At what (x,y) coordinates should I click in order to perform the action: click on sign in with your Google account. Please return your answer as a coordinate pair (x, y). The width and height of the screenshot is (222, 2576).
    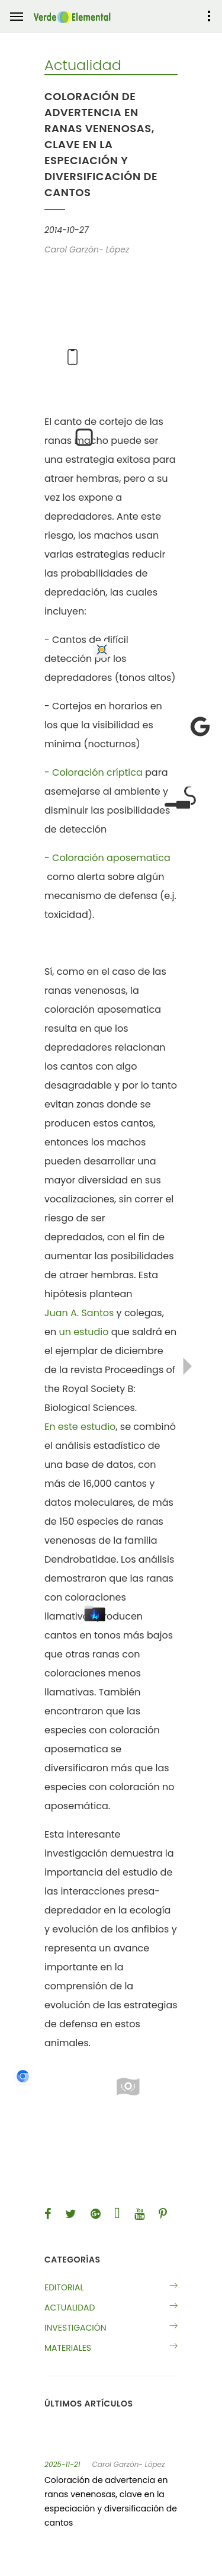
    Looking at the image, I should click on (200, 727).